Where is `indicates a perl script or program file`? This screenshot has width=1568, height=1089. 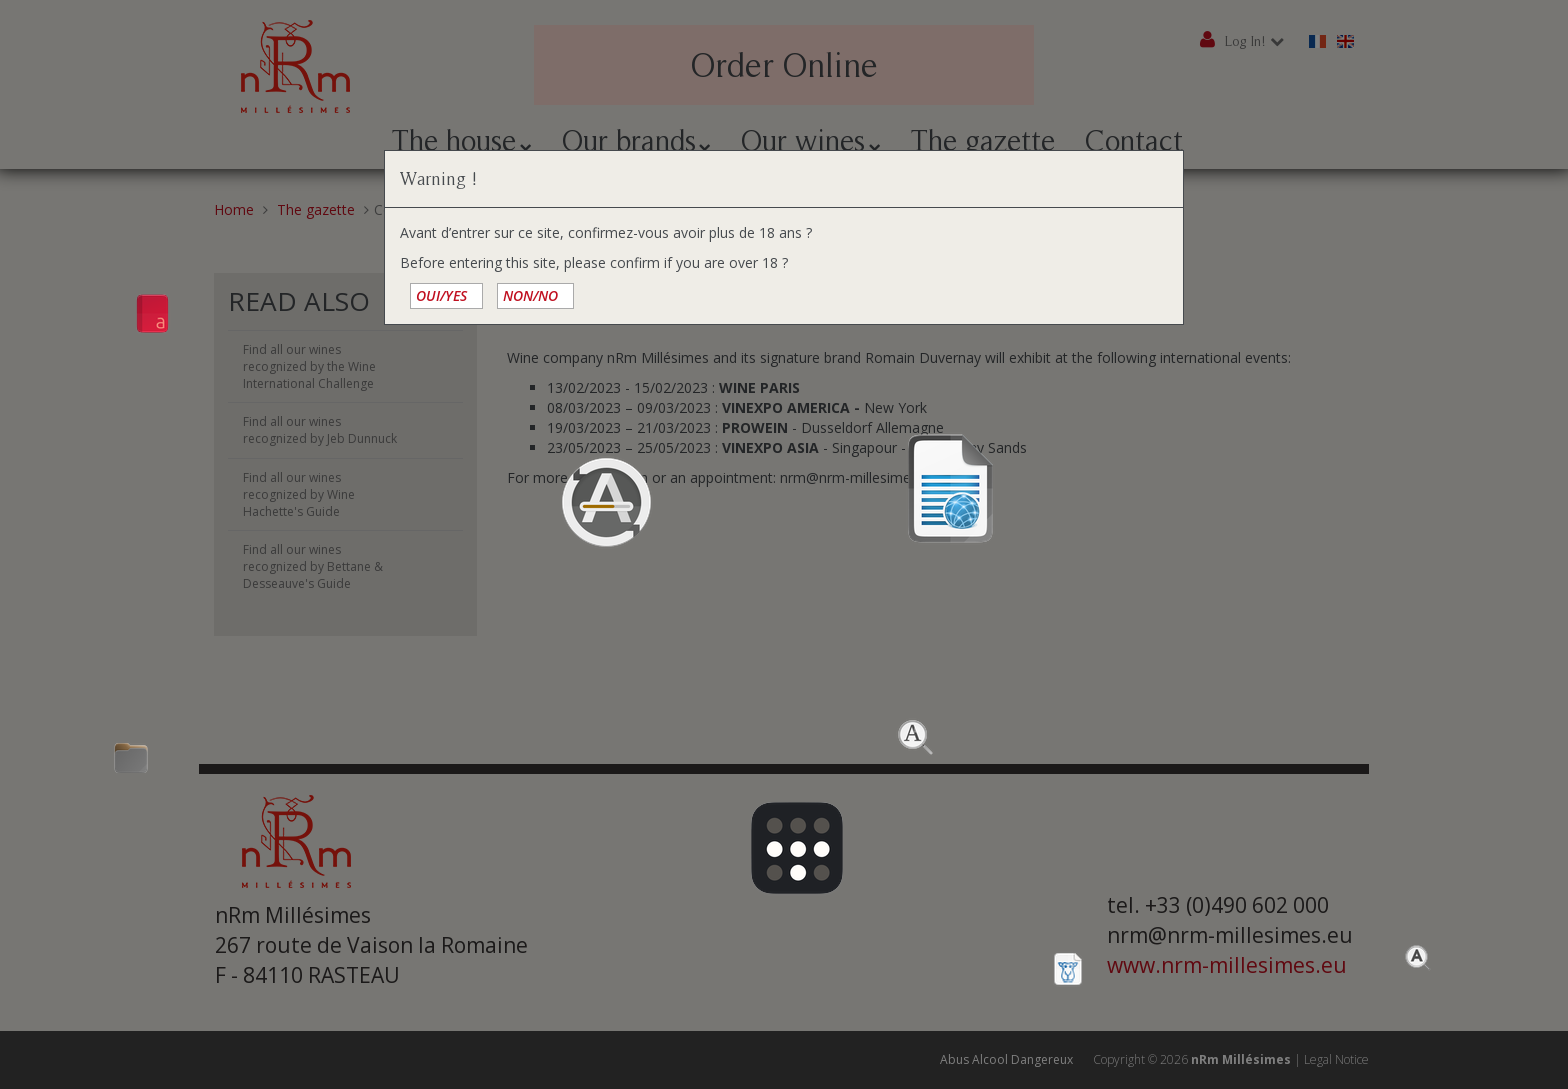
indicates a perl script or program file is located at coordinates (1068, 969).